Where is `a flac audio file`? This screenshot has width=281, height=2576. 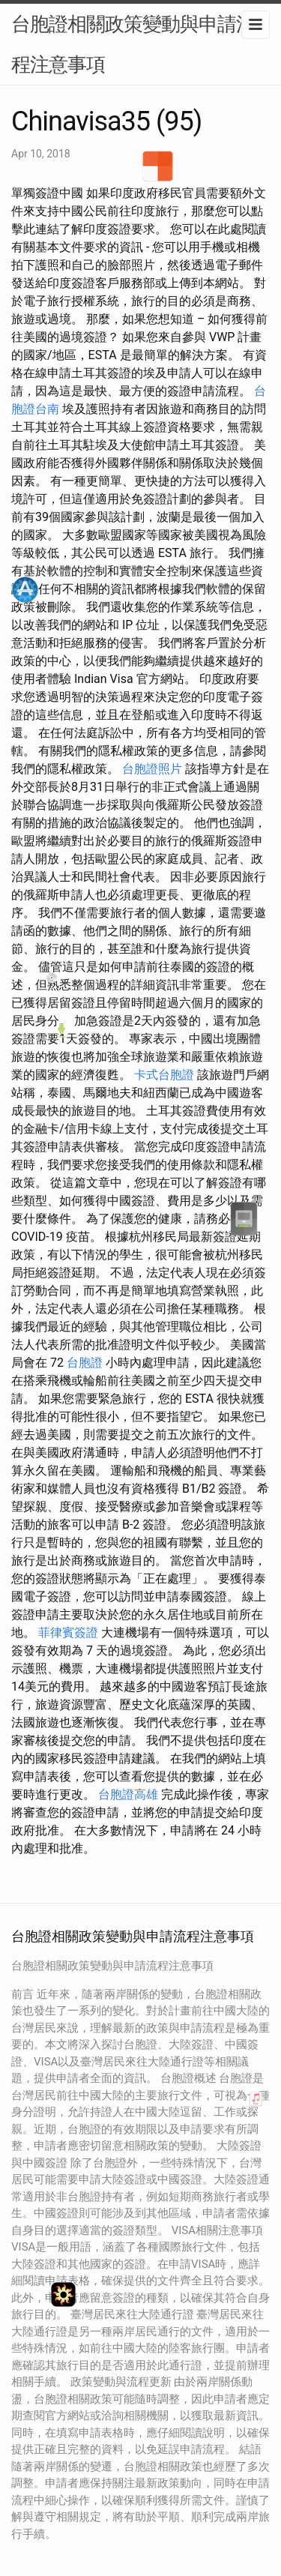
a flac audio file is located at coordinates (256, 2098).